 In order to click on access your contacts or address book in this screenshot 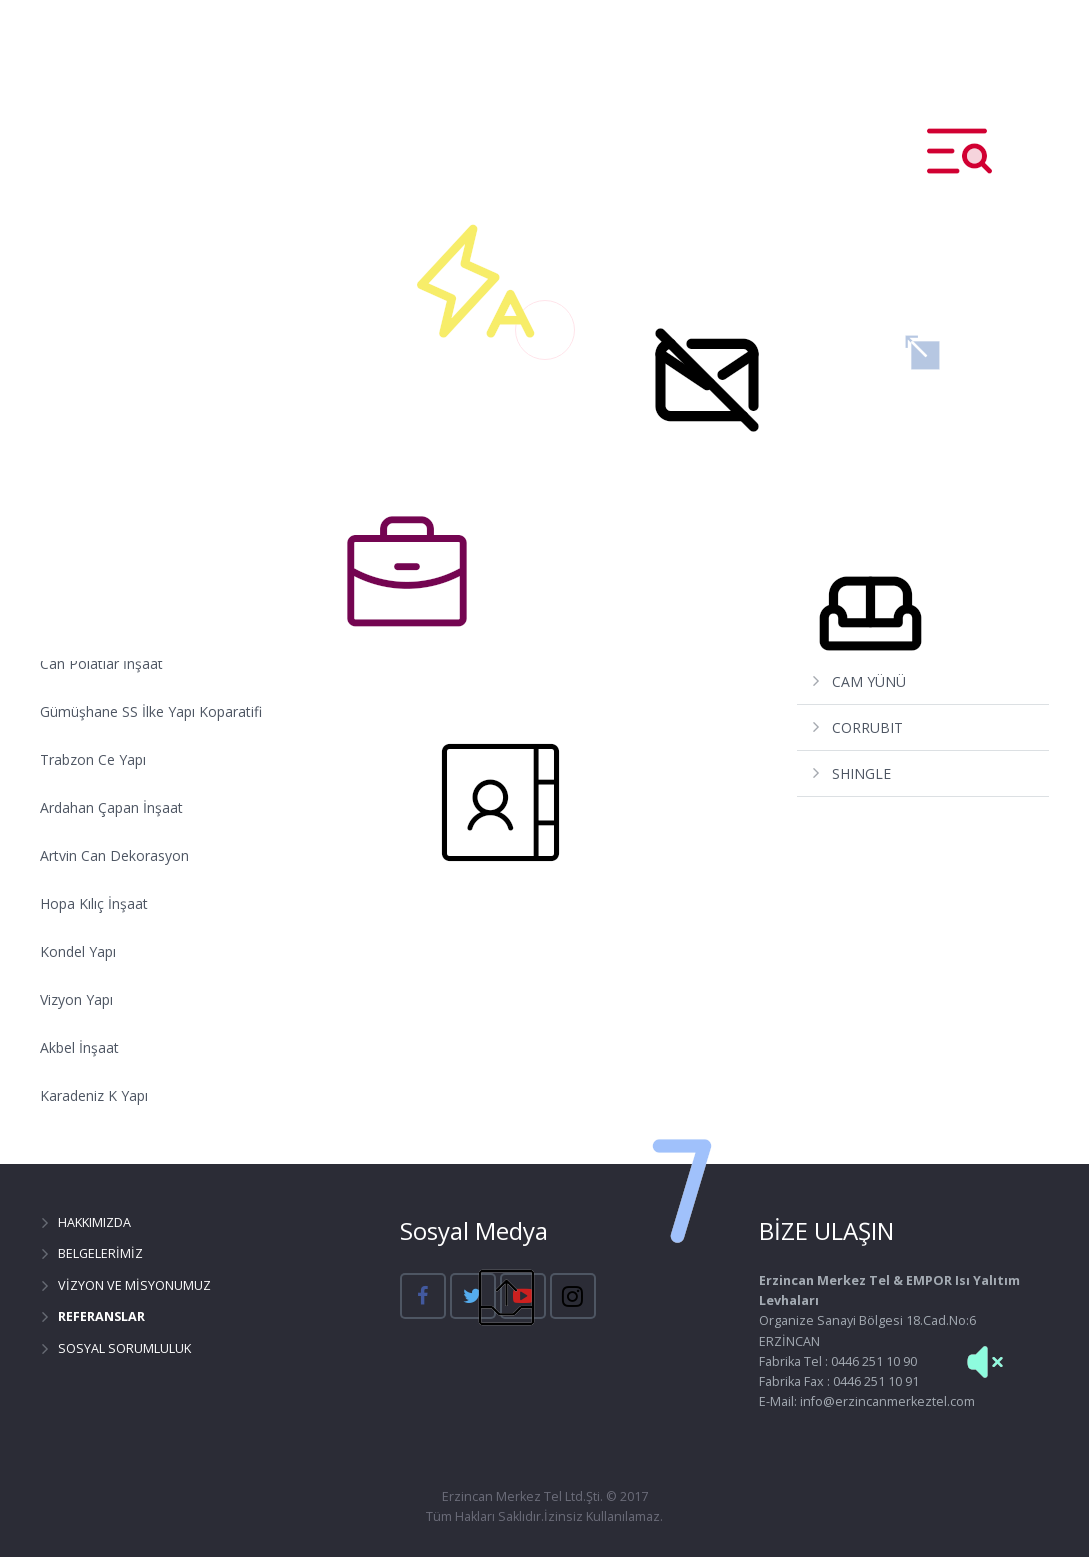, I will do `click(500, 802)`.